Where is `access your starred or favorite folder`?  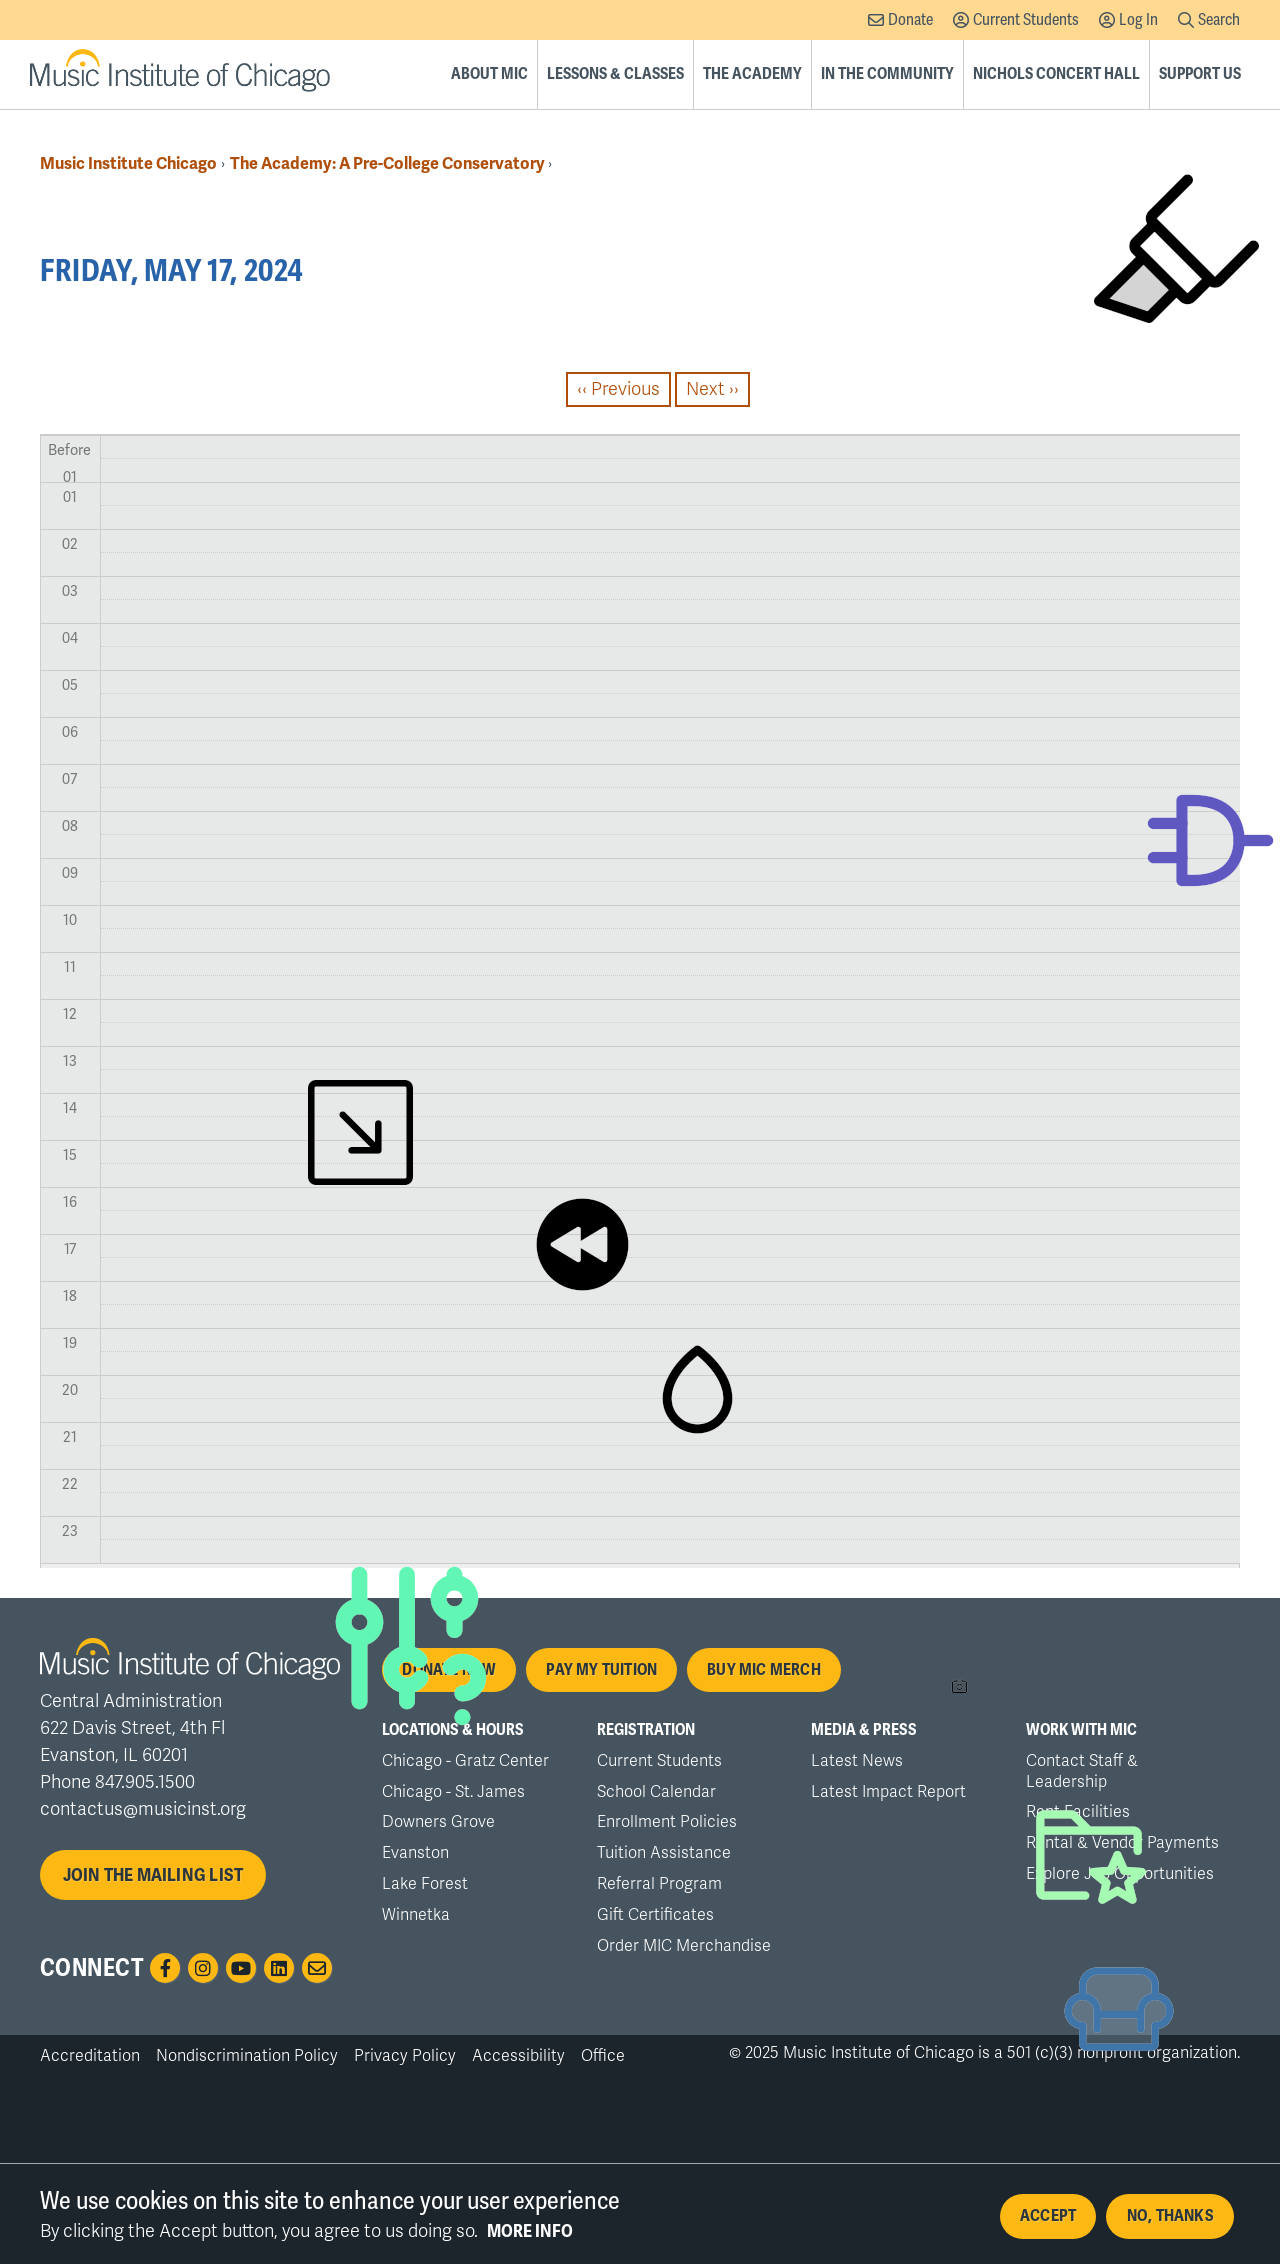
access your starred or favorite folder is located at coordinates (1089, 1855).